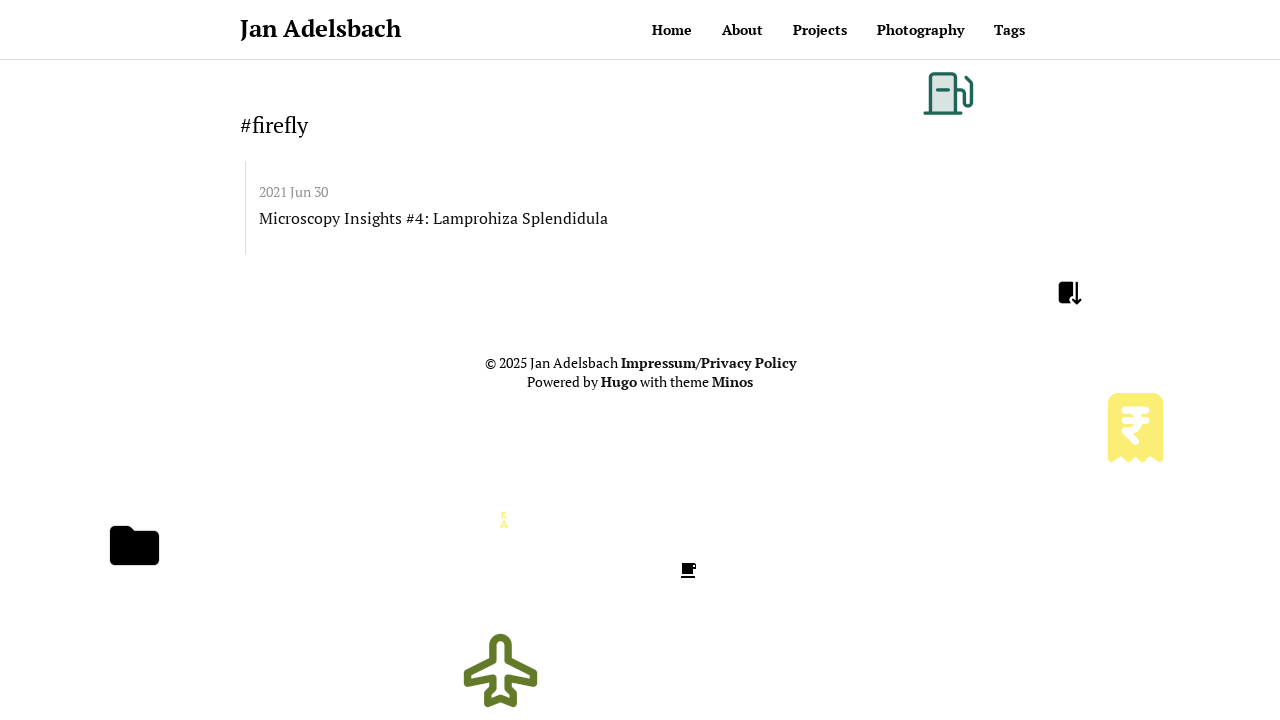 This screenshot has height=720, width=1280. Describe the element at coordinates (134, 545) in the screenshot. I see `access your files and documents` at that location.